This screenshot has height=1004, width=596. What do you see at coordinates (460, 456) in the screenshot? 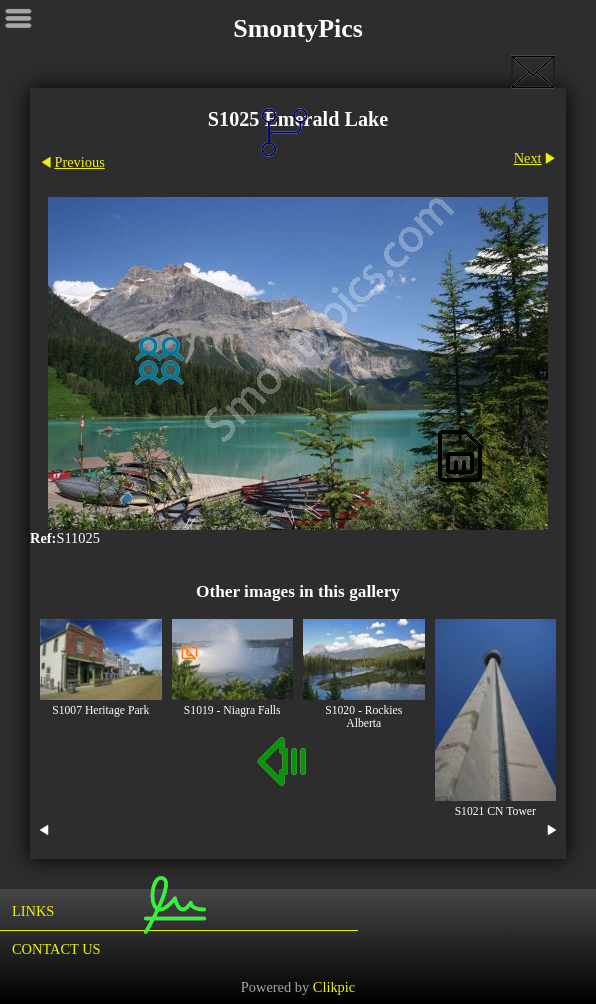
I see `manage sim card settings` at bounding box center [460, 456].